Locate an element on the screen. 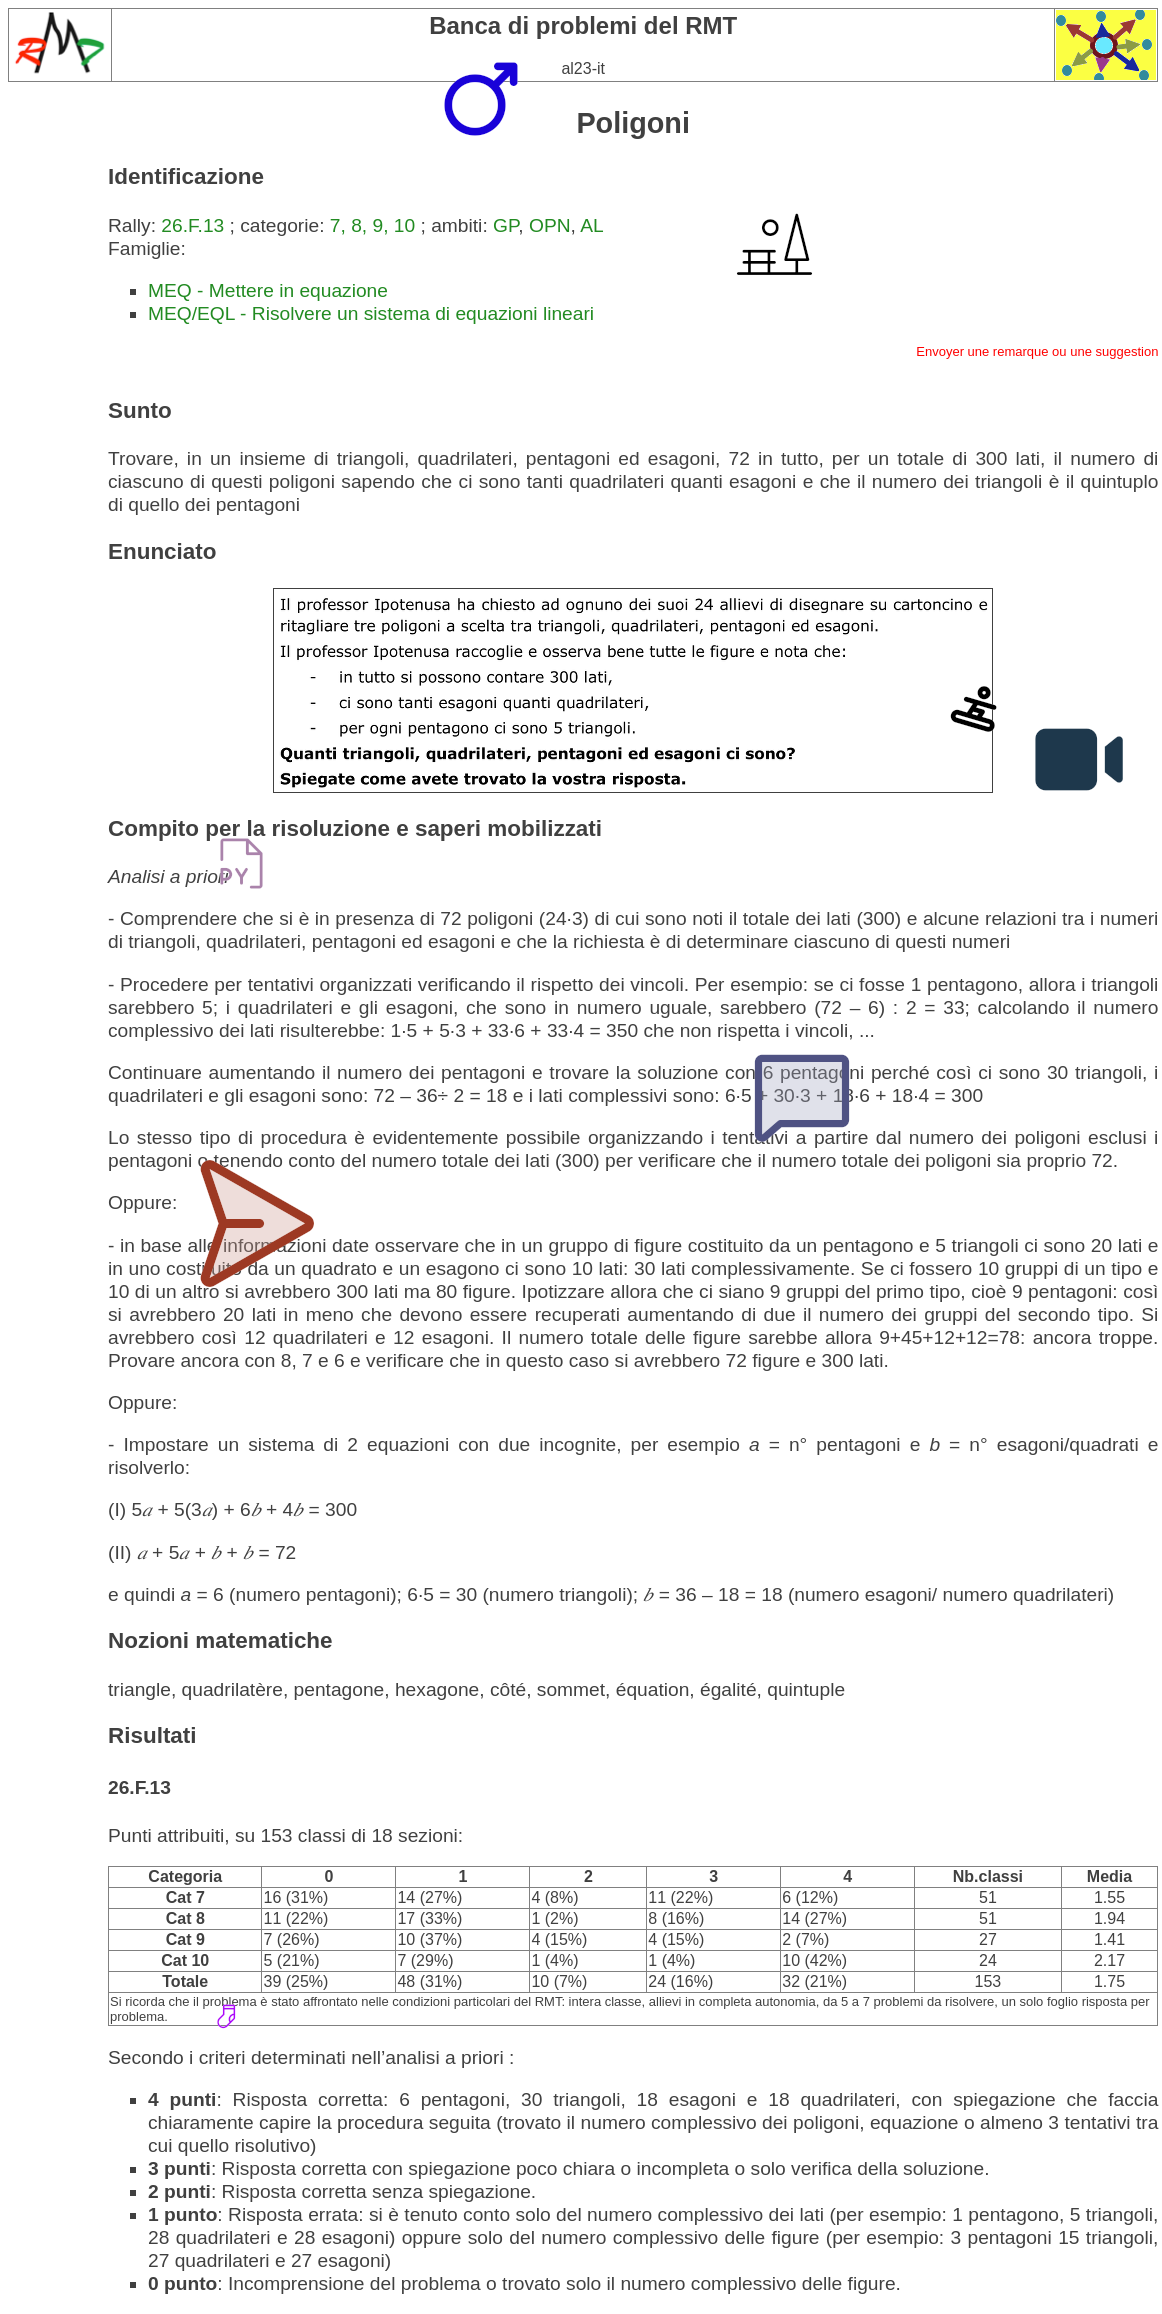 The width and height of the screenshot is (1162, 2314). open chat or messaging is located at coordinates (802, 1091).